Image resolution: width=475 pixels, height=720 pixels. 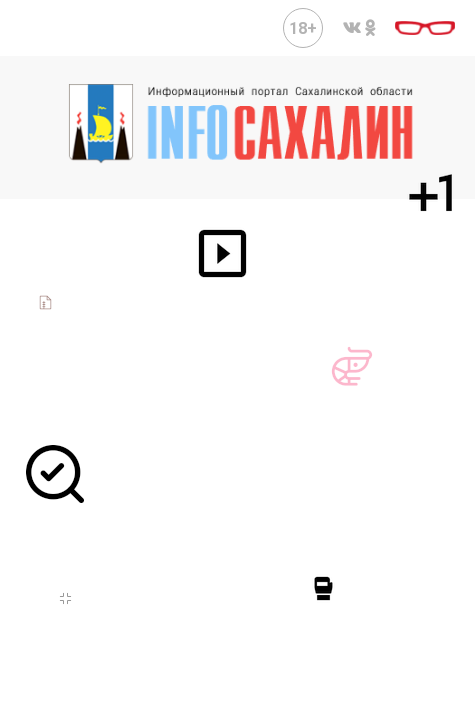 What do you see at coordinates (45, 302) in the screenshot?
I see `access compressed or archived files` at bounding box center [45, 302].